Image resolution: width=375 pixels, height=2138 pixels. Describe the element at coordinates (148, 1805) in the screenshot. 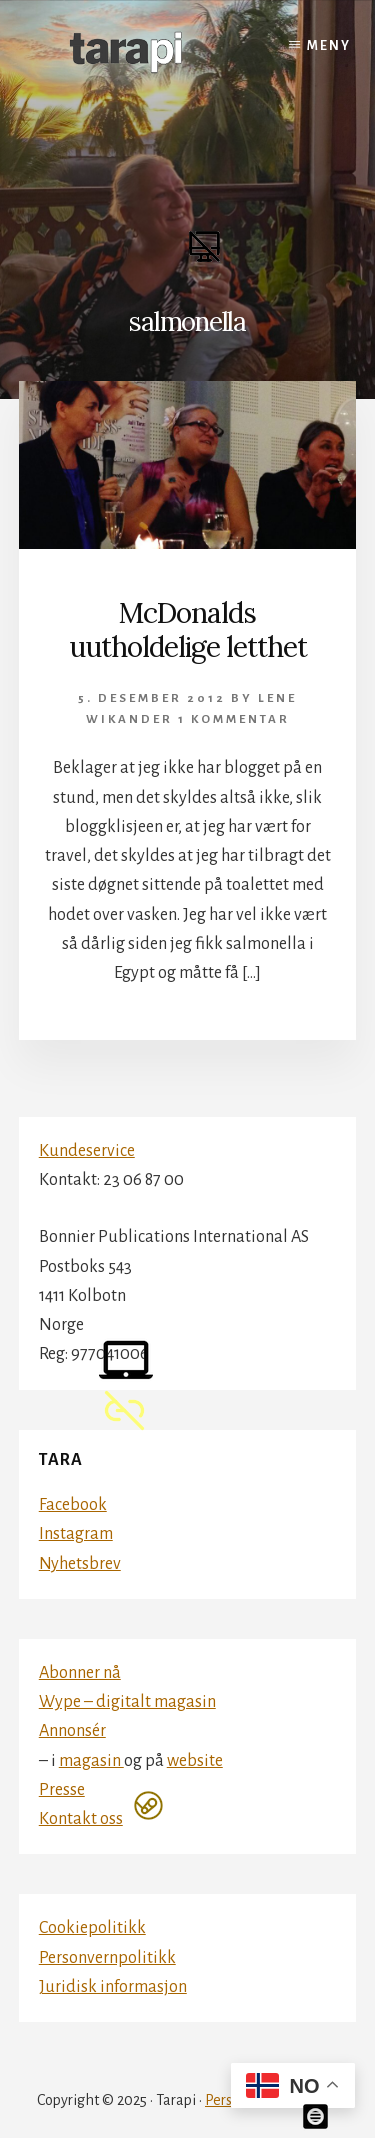

I see `open Steam gaming platform` at that location.